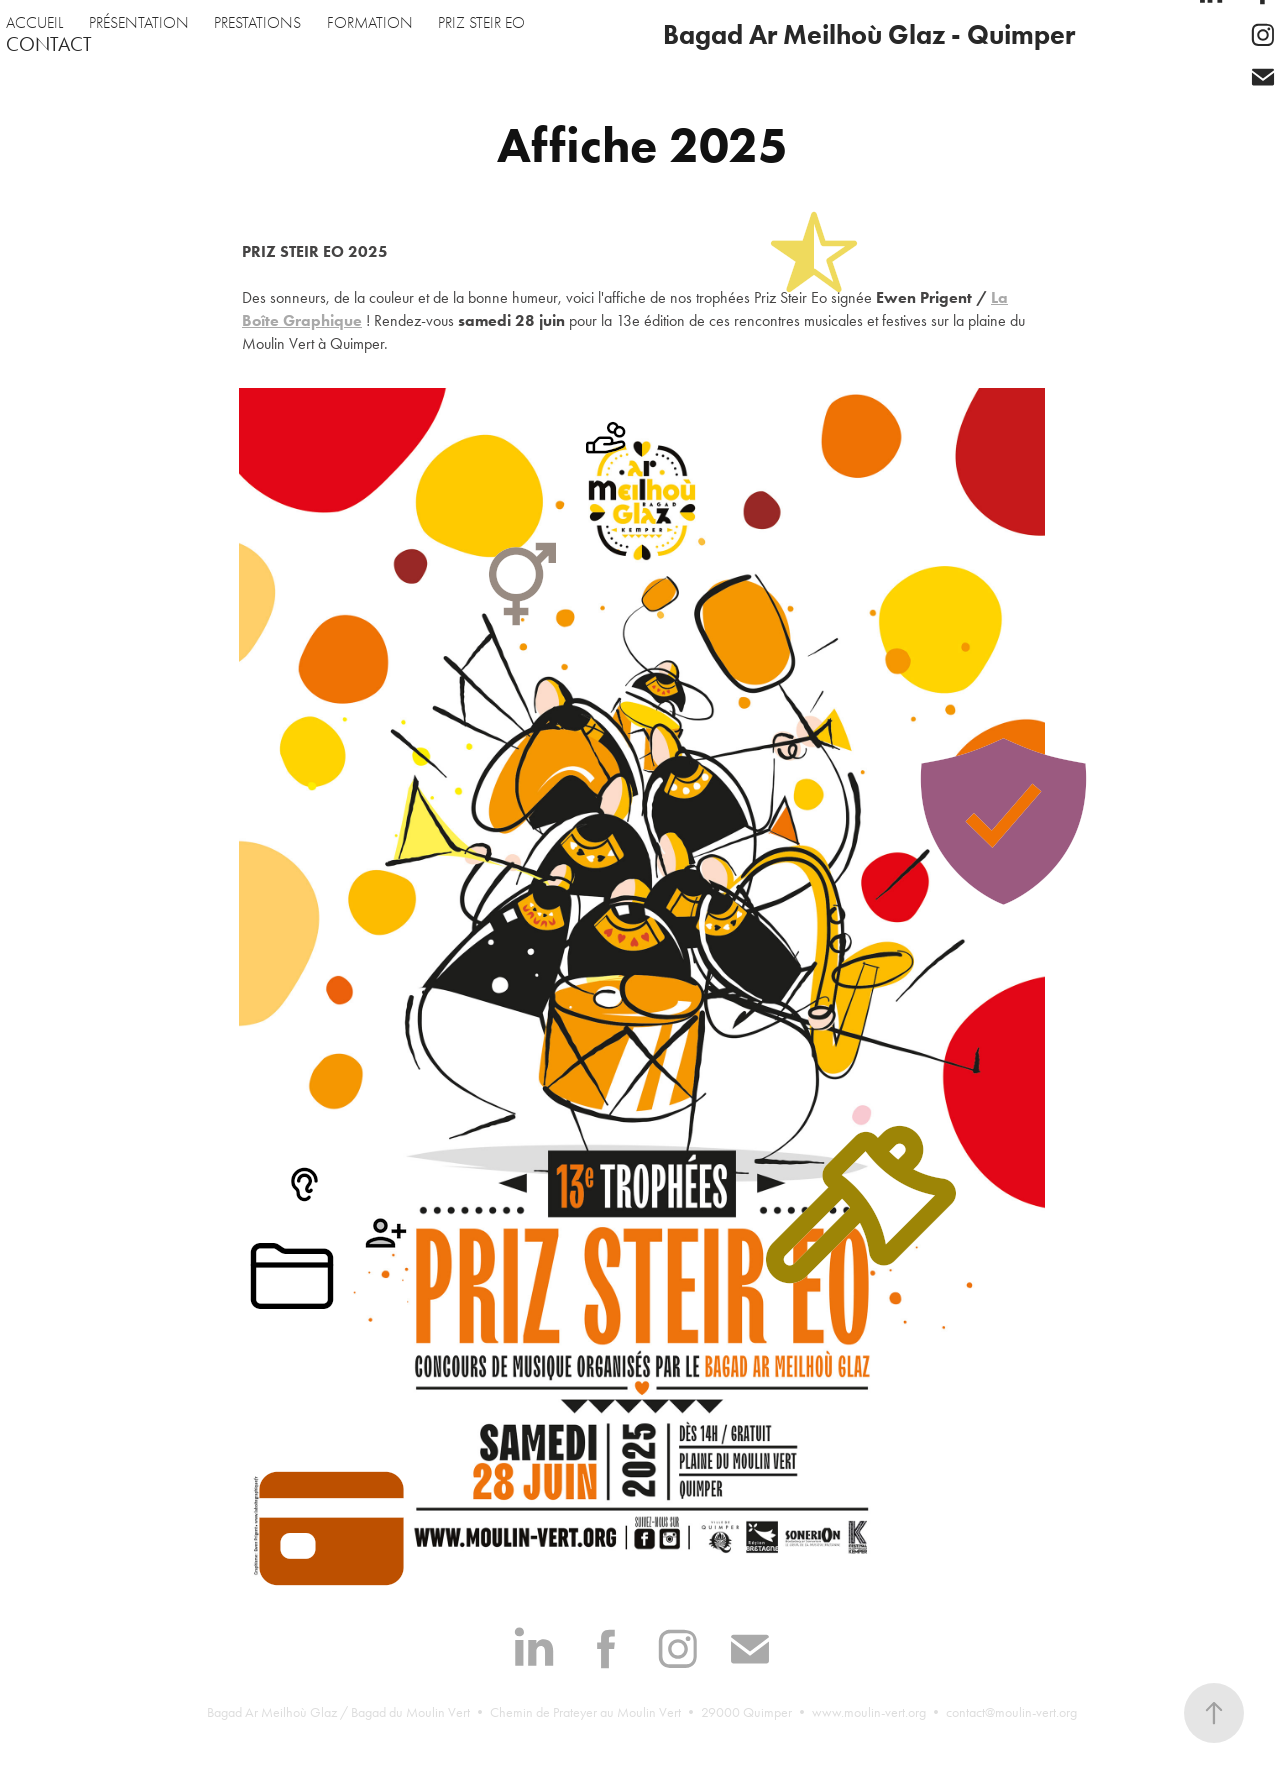 The height and width of the screenshot is (1783, 1284). Describe the element at coordinates (814, 252) in the screenshot. I see `indicates a partial or half-star rating` at that location.